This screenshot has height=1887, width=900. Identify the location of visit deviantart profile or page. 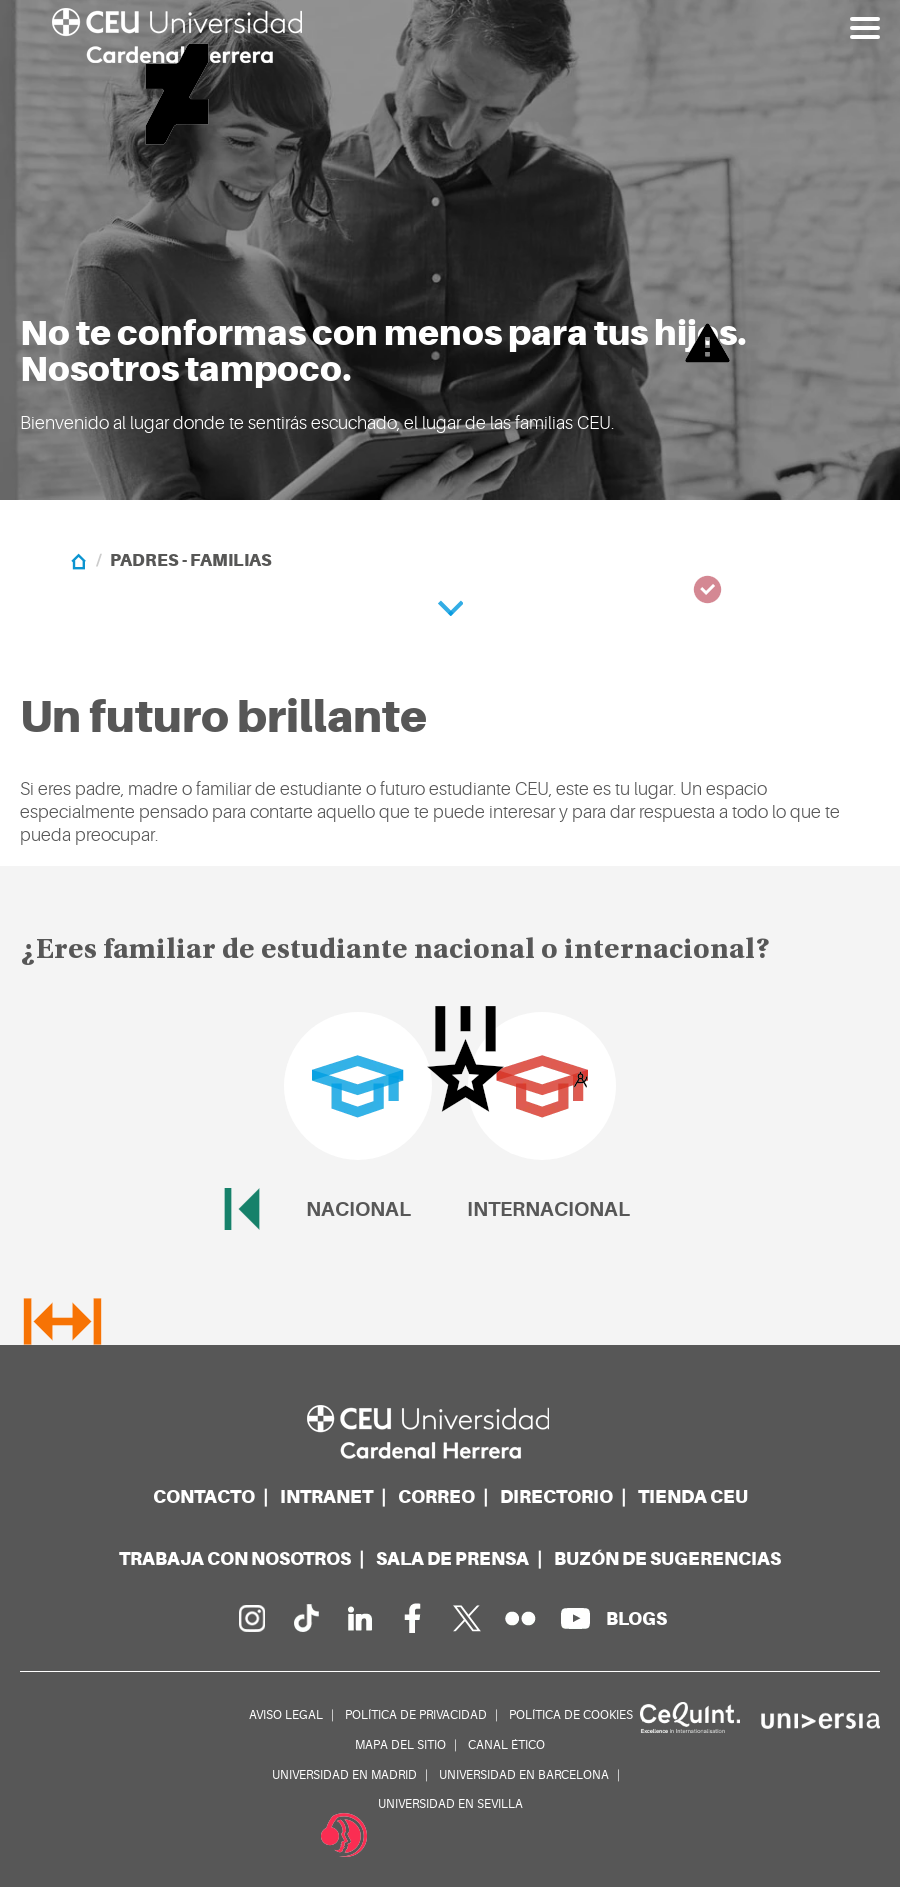
(177, 94).